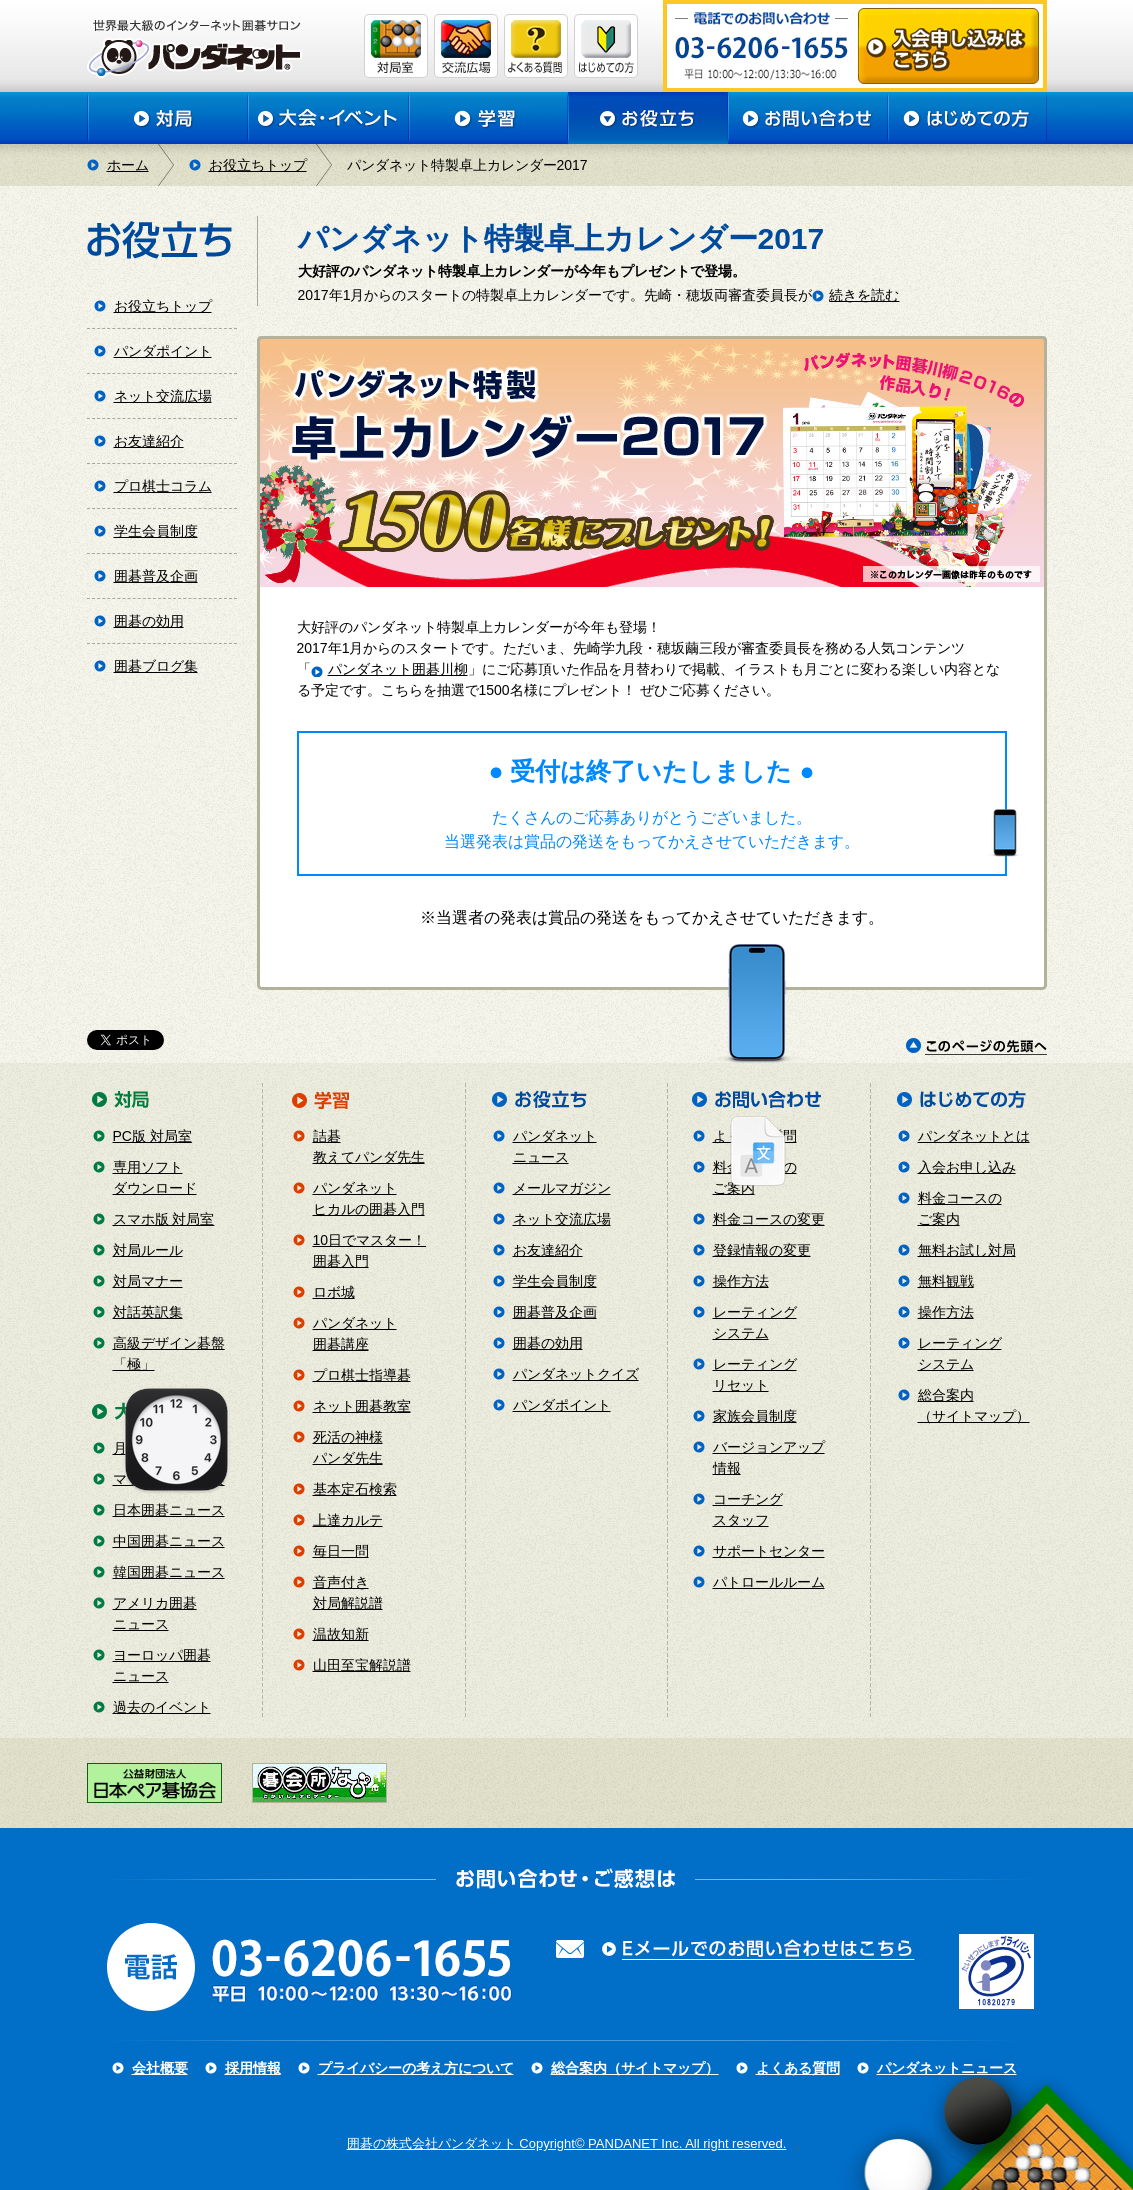  I want to click on a gettext translation file for software localization, so click(758, 1151).